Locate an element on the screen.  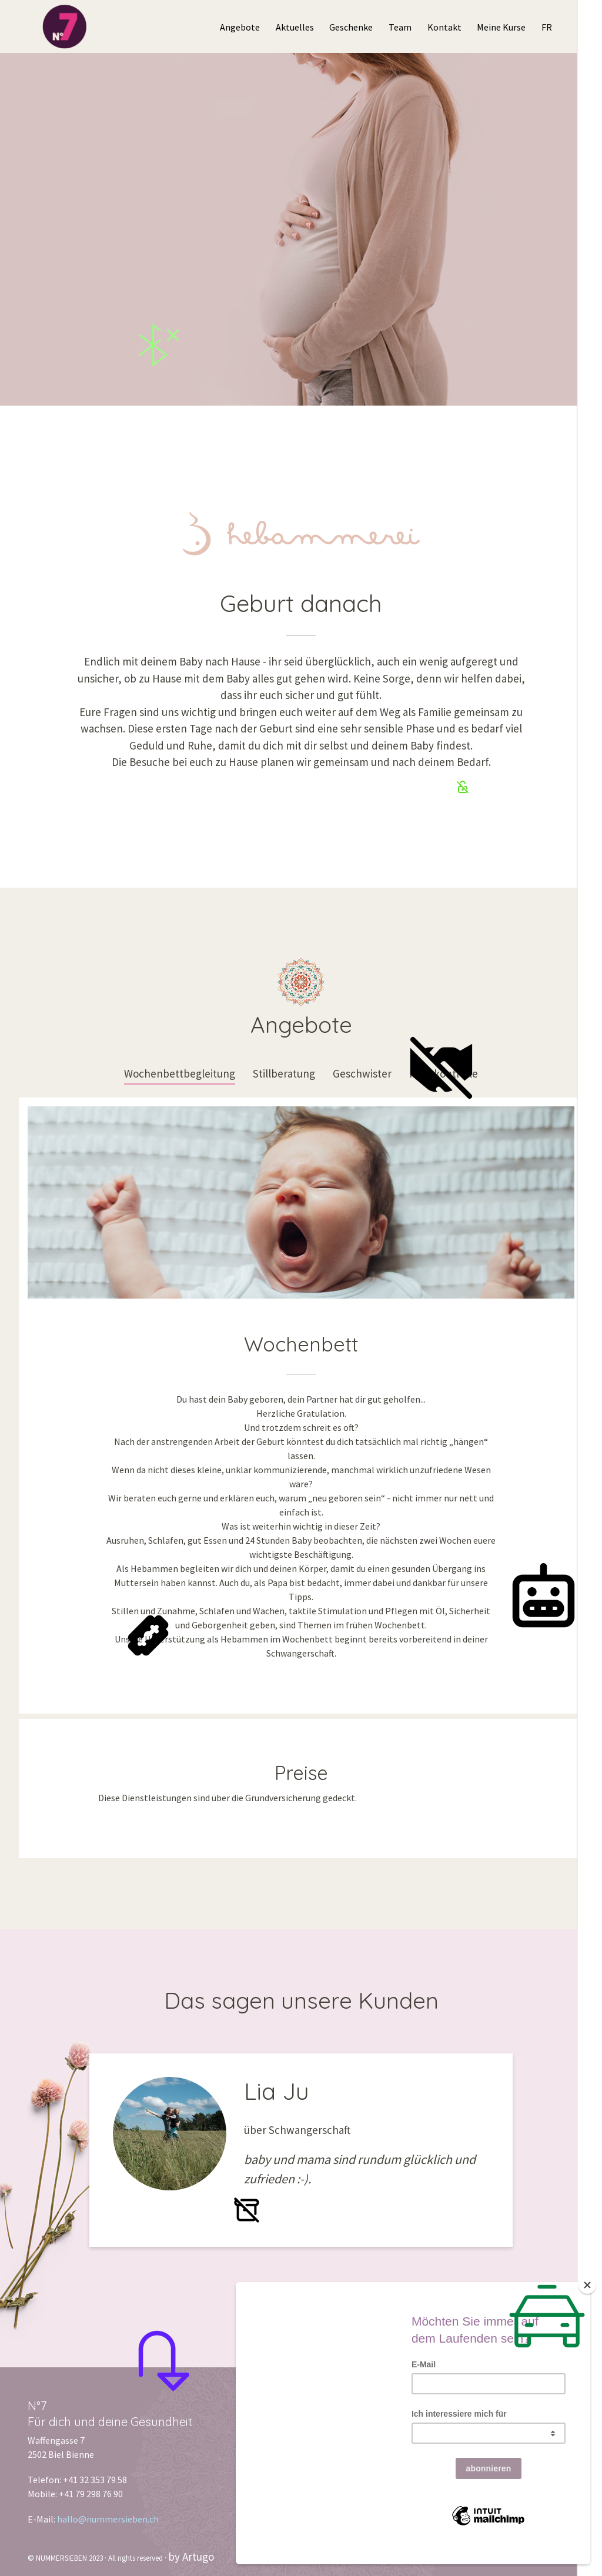
razor blade tool icon is located at coordinates (148, 1635).